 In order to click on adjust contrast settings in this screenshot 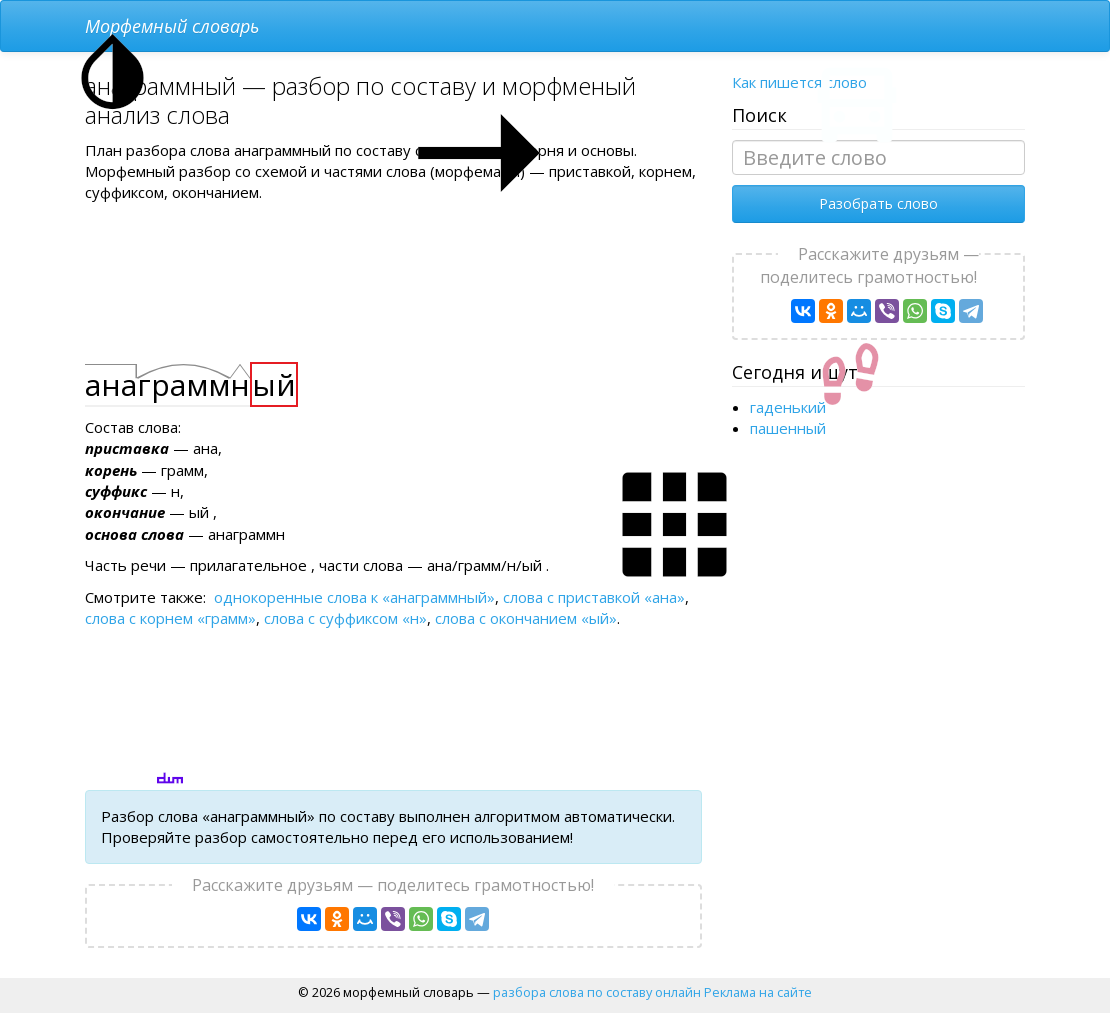, I will do `click(112, 74)`.